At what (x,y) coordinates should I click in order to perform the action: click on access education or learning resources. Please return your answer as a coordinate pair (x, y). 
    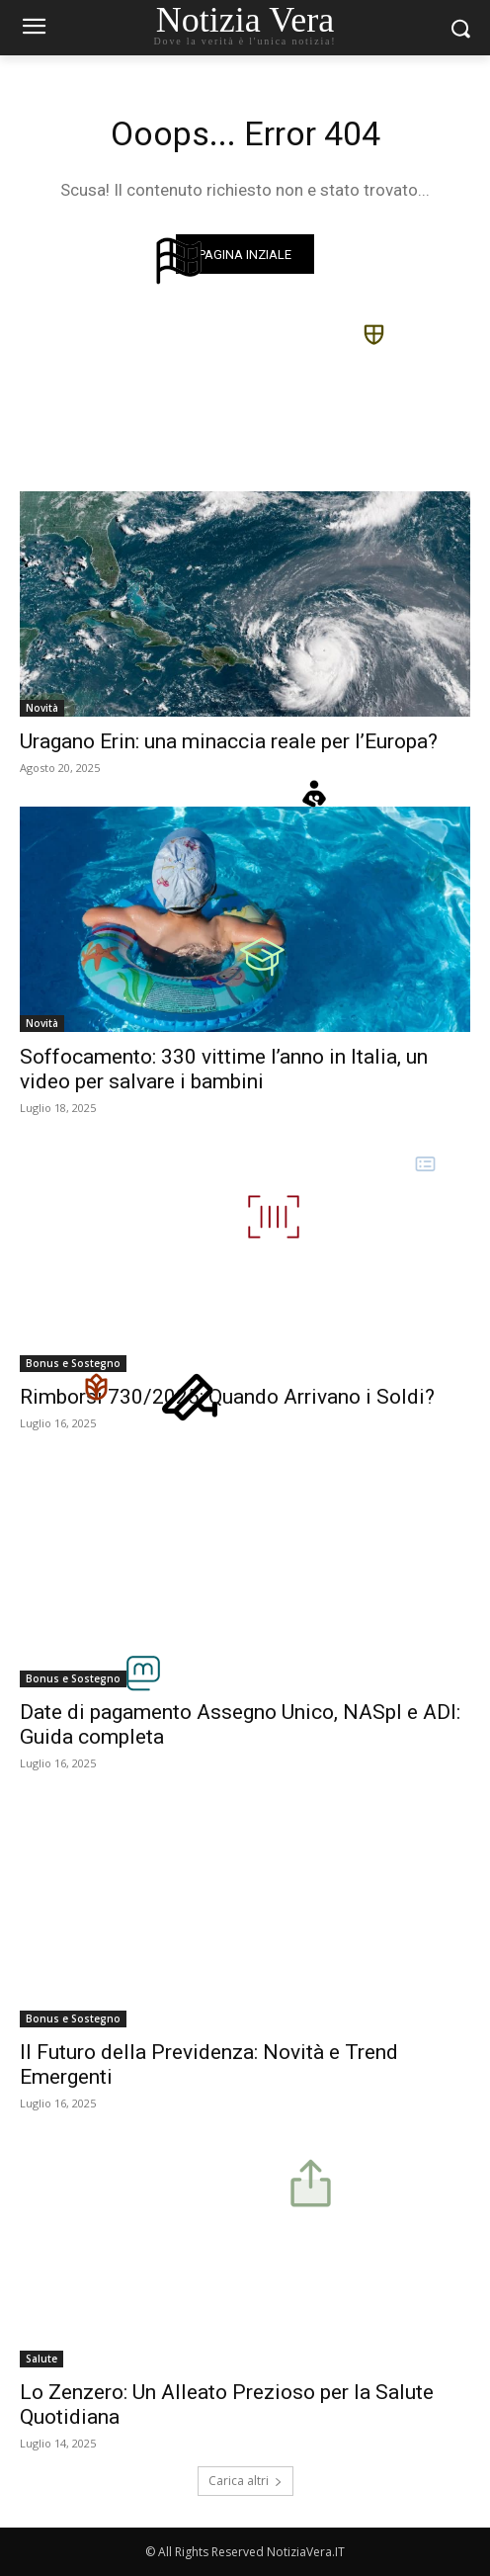
    Looking at the image, I should click on (262, 955).